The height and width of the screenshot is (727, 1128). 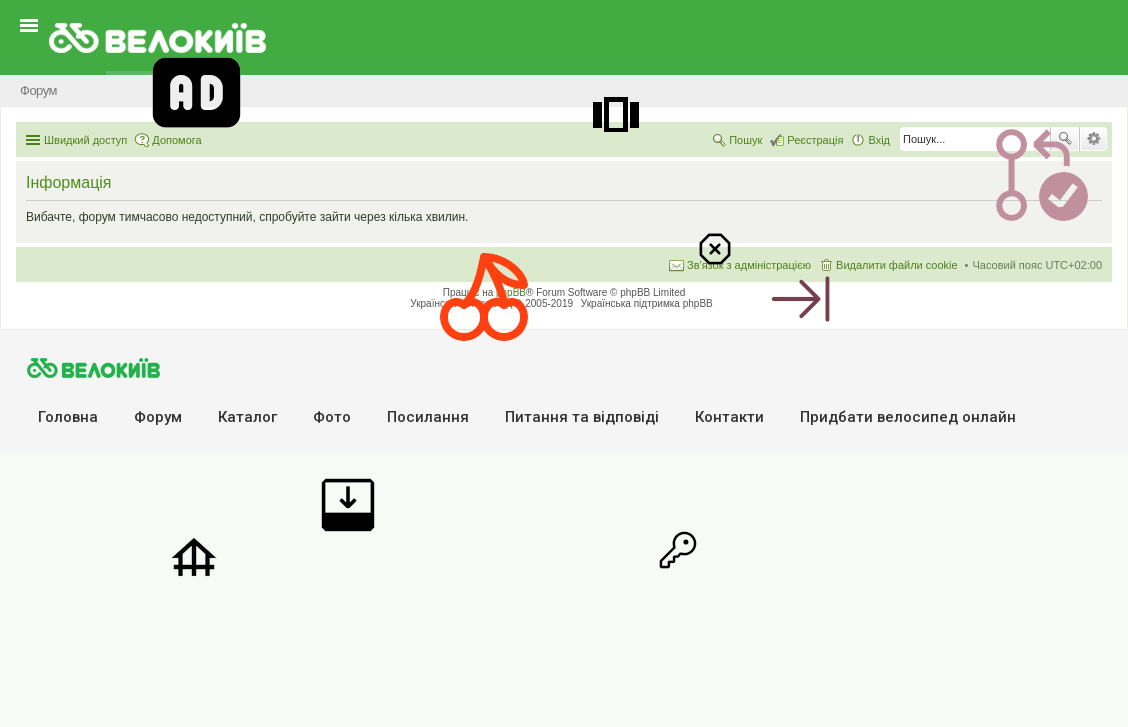 What do you see at coordinates (802, 299) in the screenshot?
I see `move item to the end of a list` at bounding box center [802, 299].